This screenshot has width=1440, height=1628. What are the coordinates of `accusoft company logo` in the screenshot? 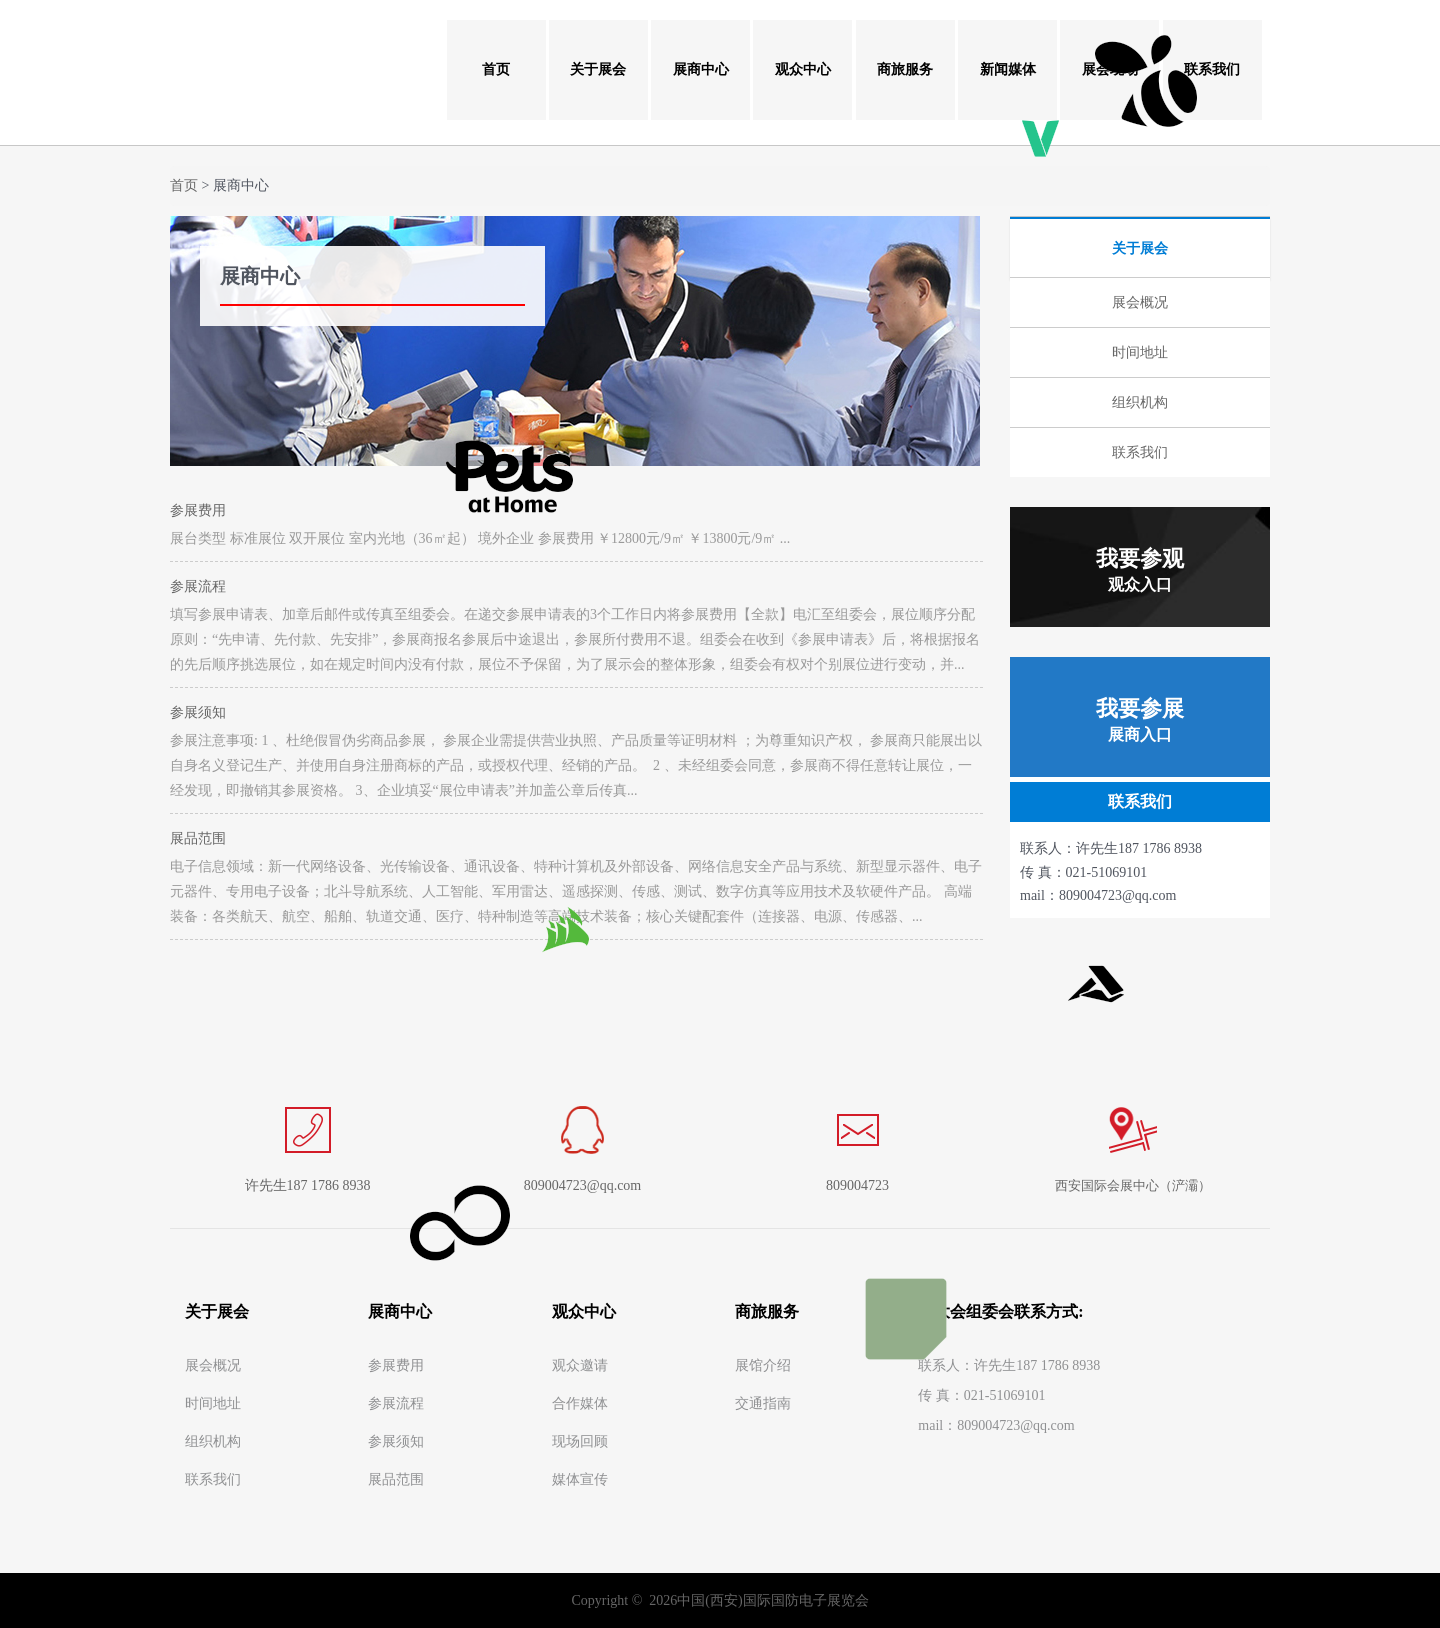 It's located at (1096, 984).